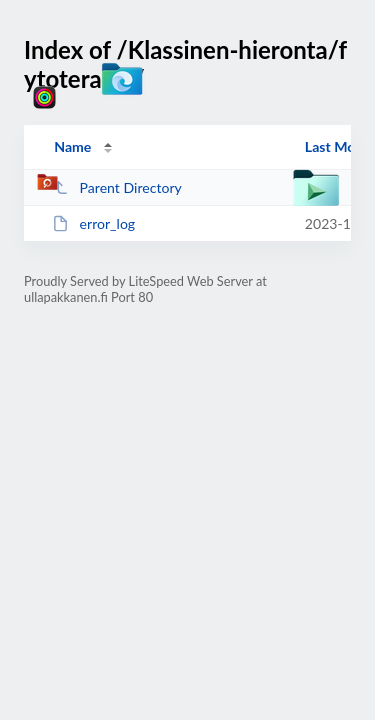  What do you see at coordinates (122, 80) in the screenshot?
I see `open folder containing Microsoft Edge browser files` at bounding box center [122, 80].